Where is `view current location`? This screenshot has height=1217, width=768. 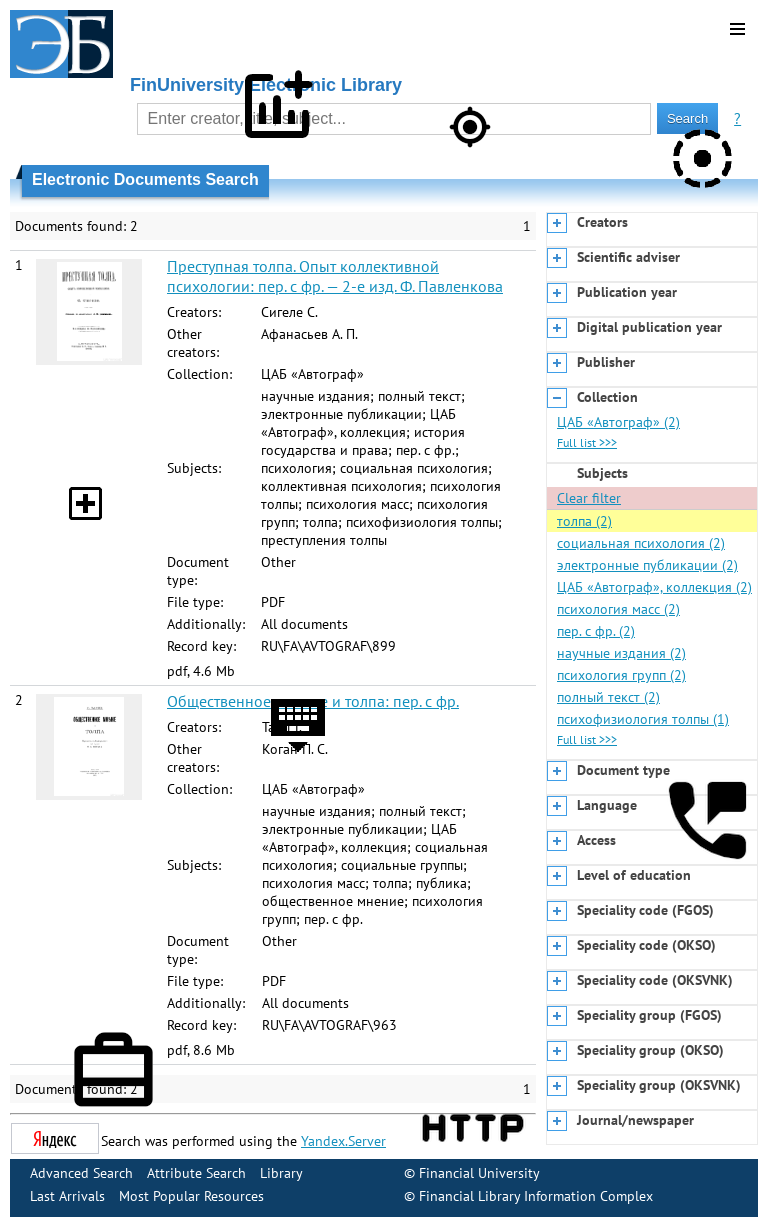
view current location is located at coordinates (470, 127).